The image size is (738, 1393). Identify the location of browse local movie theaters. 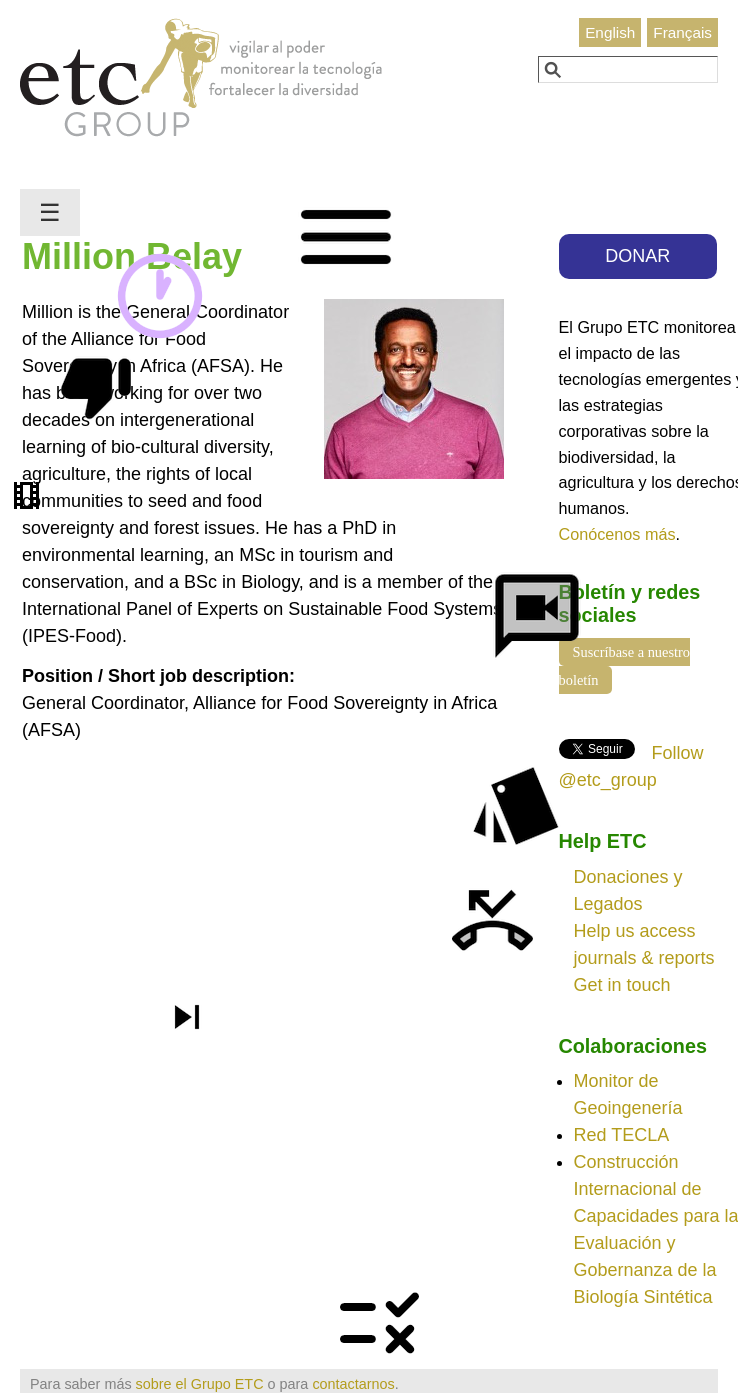
(26, 495).